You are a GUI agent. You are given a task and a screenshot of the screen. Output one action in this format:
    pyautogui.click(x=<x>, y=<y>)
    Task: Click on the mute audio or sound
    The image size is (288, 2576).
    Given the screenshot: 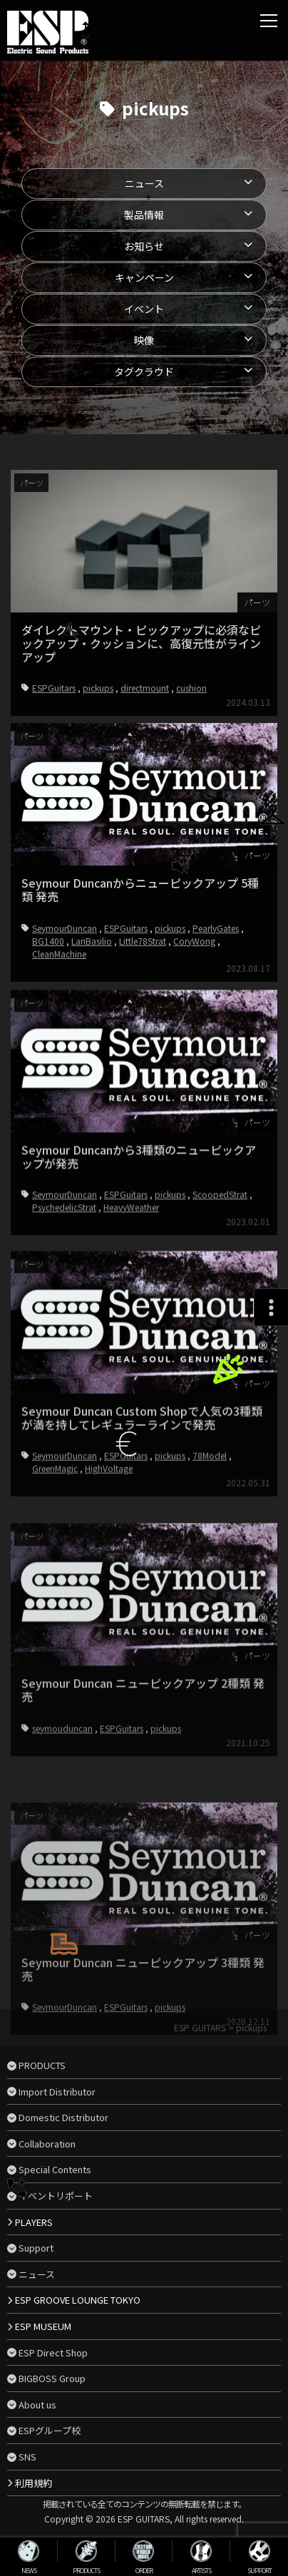 What is the action you would take?
    pyautogui.click(x=180, y=866)
    